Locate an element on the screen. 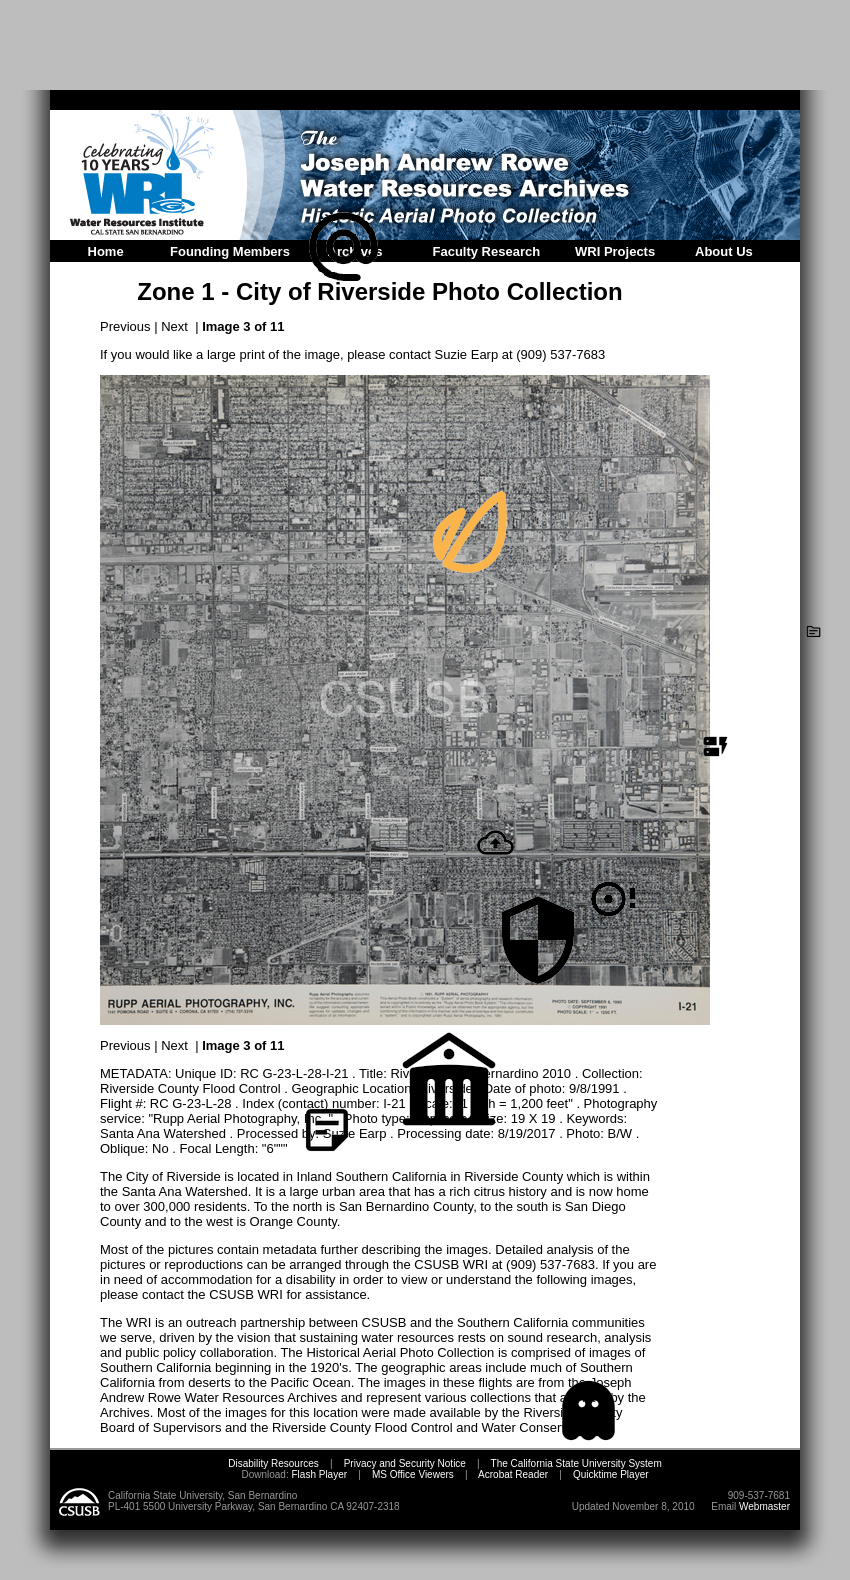 The image size is (850, 1580). create a new note is located at coordinates (327, 1130).